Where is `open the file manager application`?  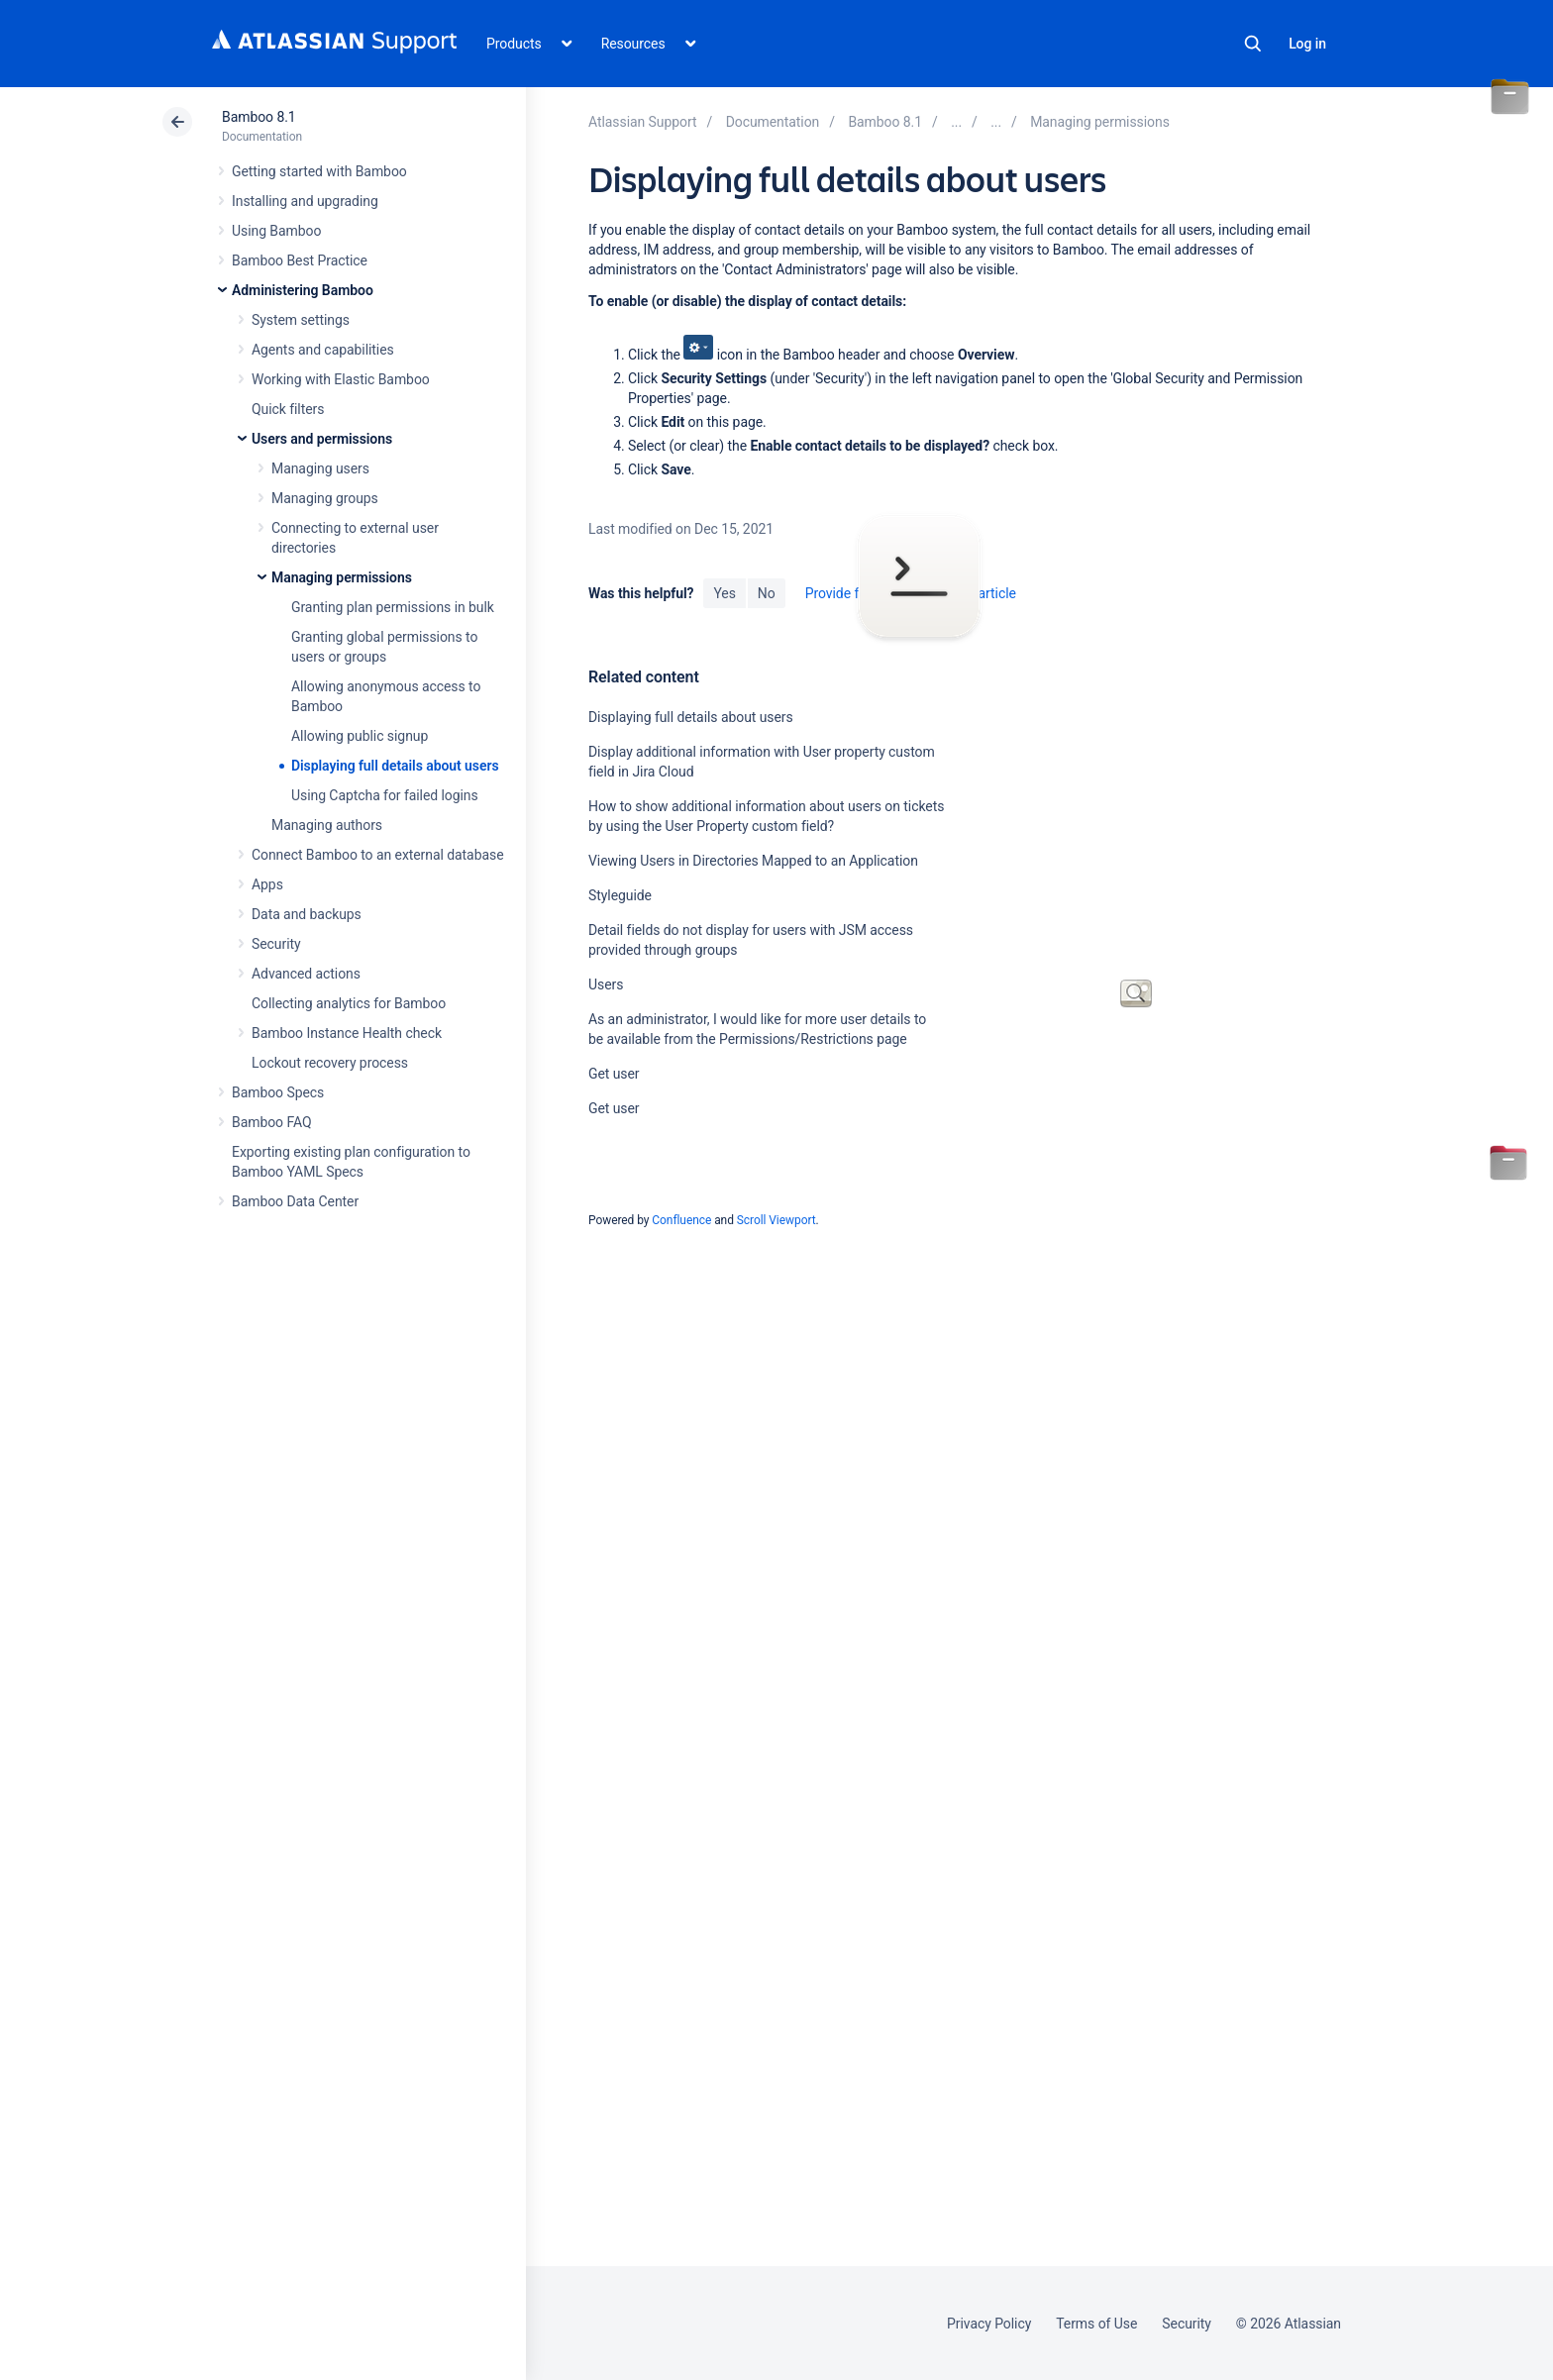 open the file manager application is located at coordinates (1508, 1163).